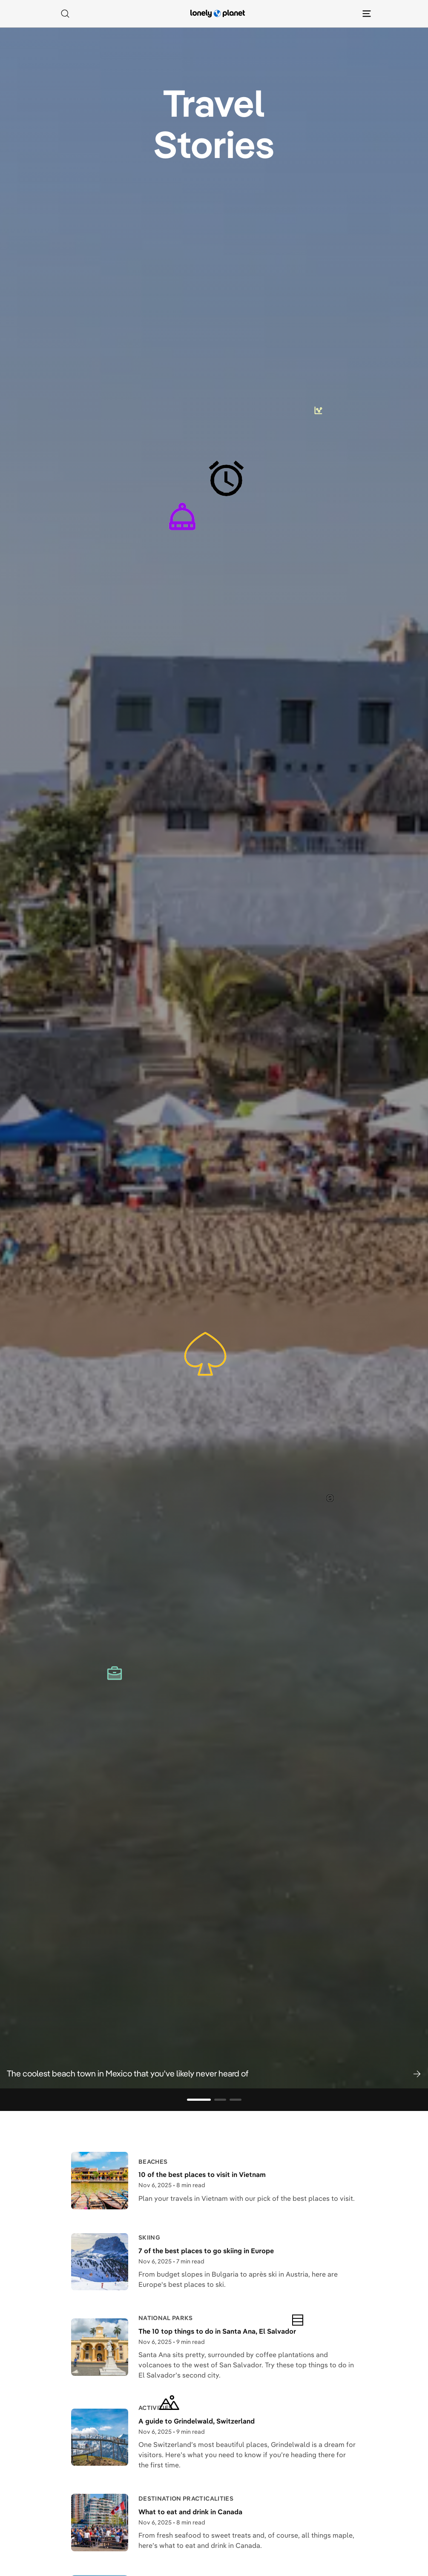  What do you see at coordinates (182, 518) in the screenshot?
I see `select winter or cold weather category` at bounding box center [182, 518].